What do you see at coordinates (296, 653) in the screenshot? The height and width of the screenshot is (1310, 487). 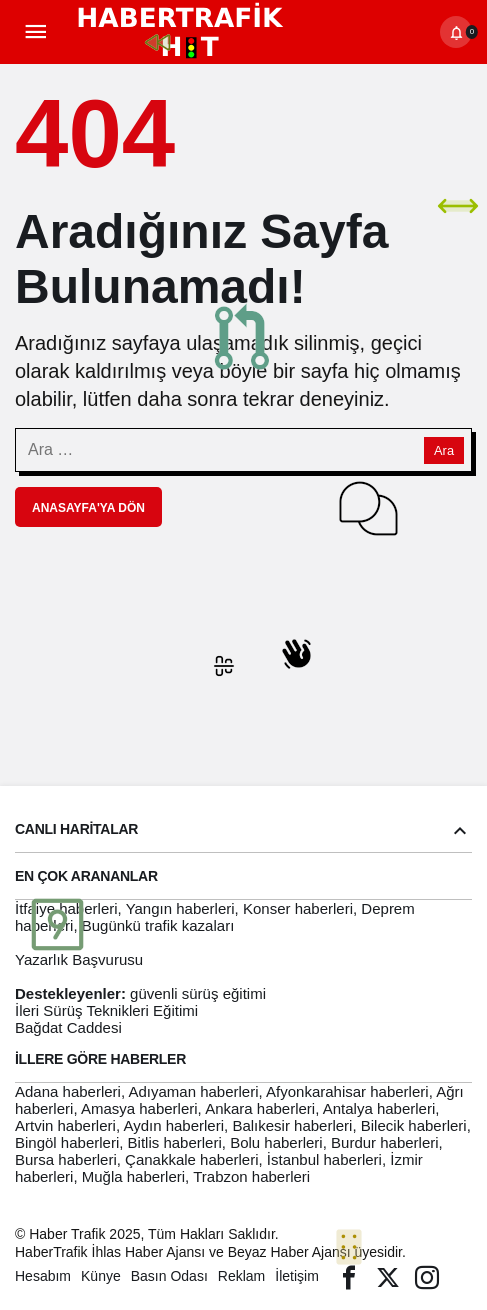 I see `greet or welcome a new user` at bounding box center [296, 653].